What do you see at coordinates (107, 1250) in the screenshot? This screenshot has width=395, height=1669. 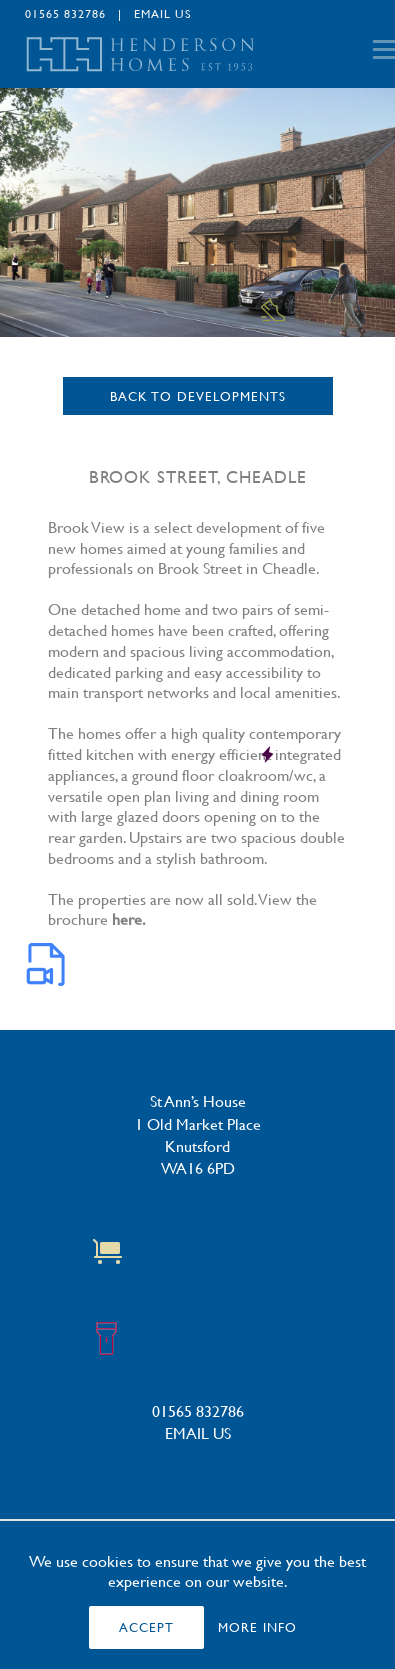 I see `view your shopping cart` at bounding box center [107, 1250].